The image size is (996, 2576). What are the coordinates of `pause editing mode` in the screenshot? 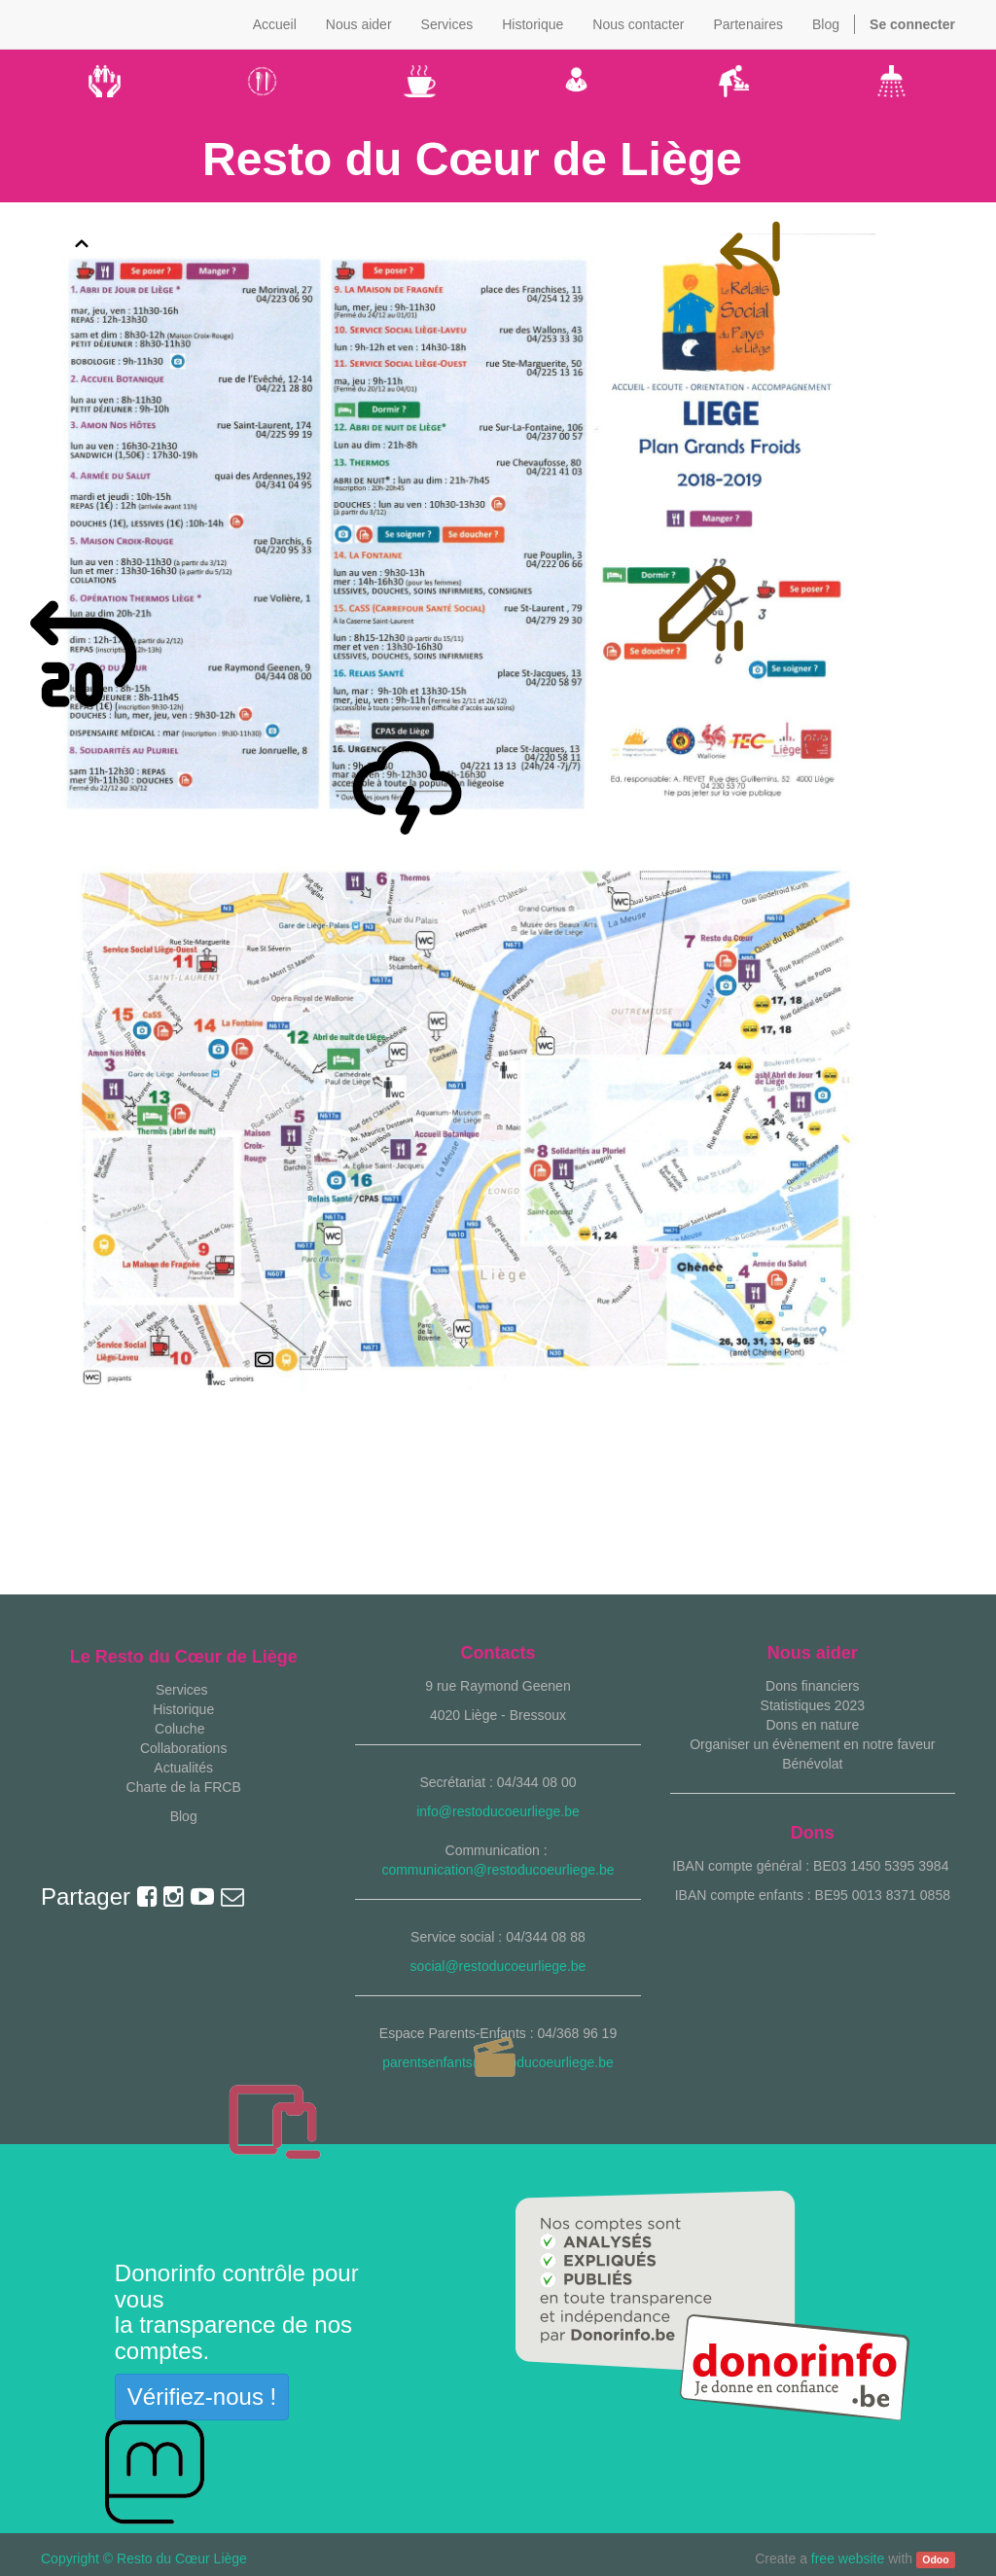 It's located at (698, 602).